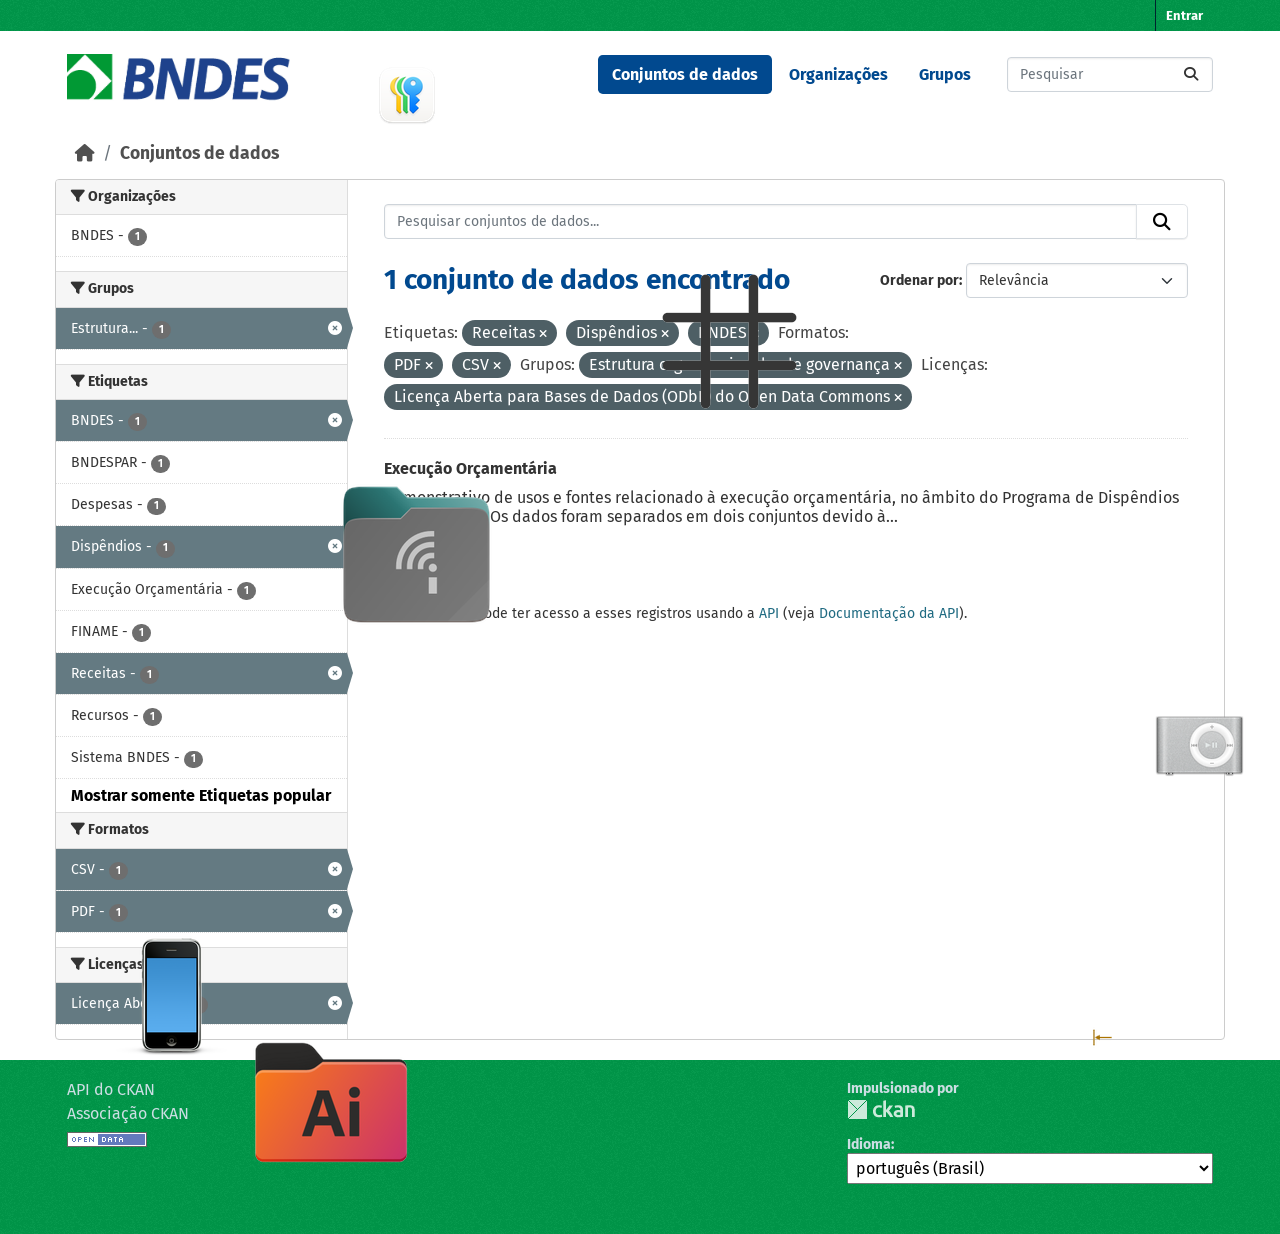 The image size is (1280, 1234). I want to click on open sudoku puzzle game, so click(729, 341).